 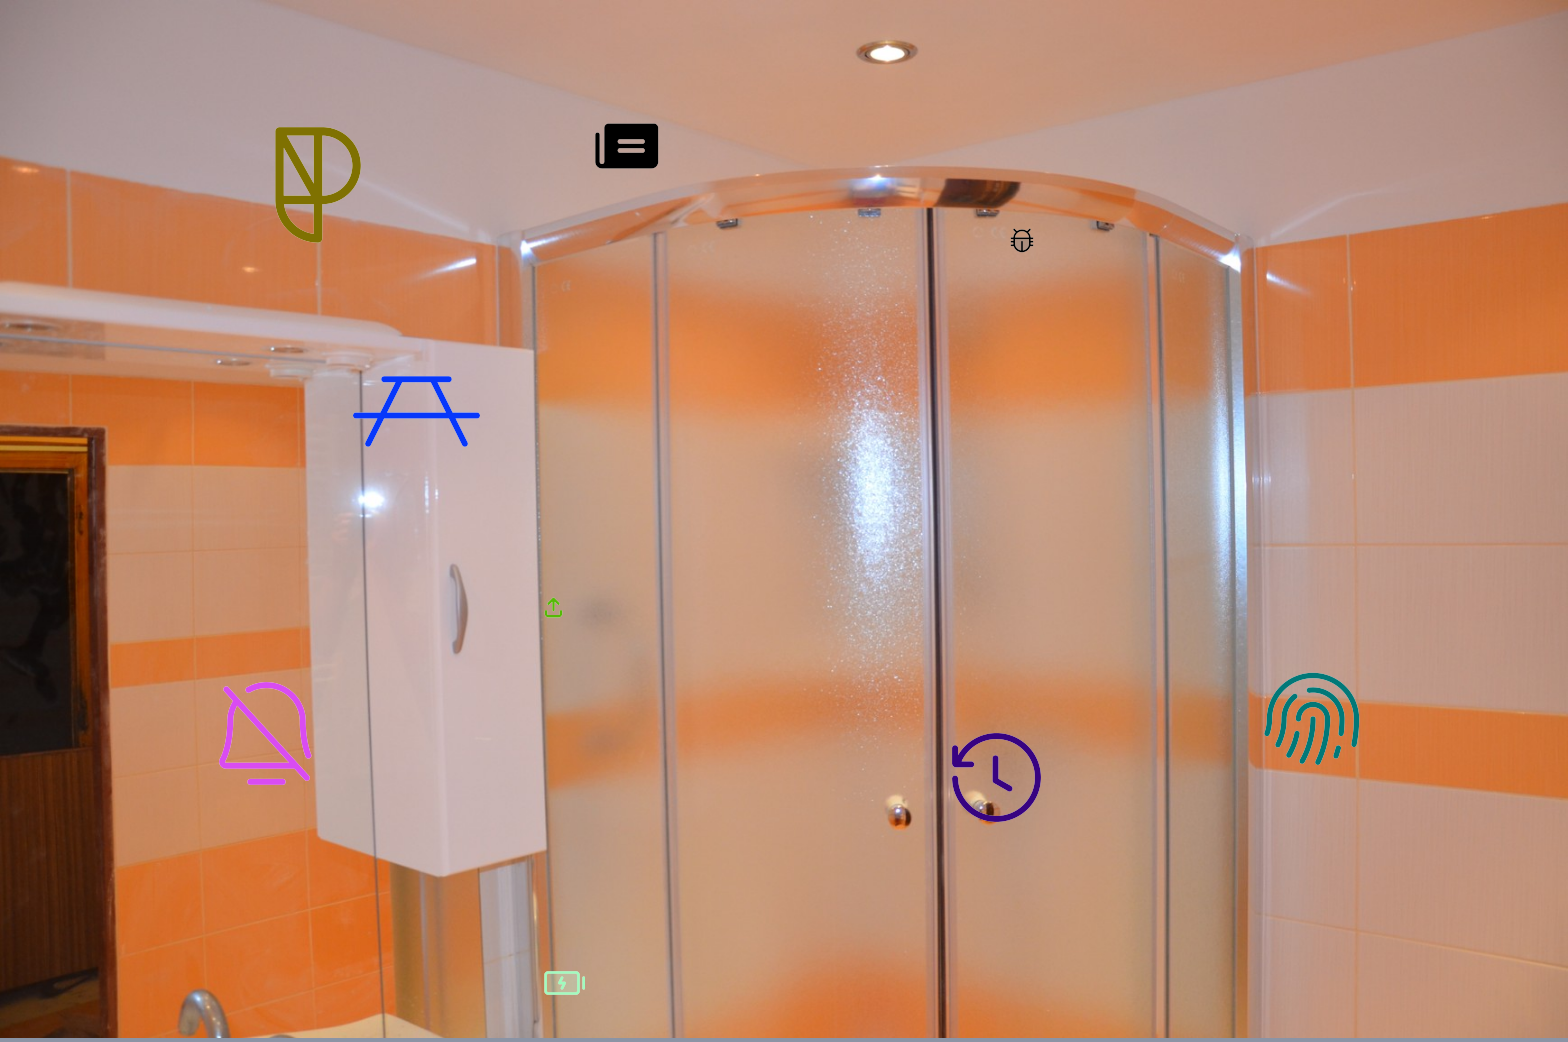 I want to click on indicates device is currently charging, so click(x=564, y=983).